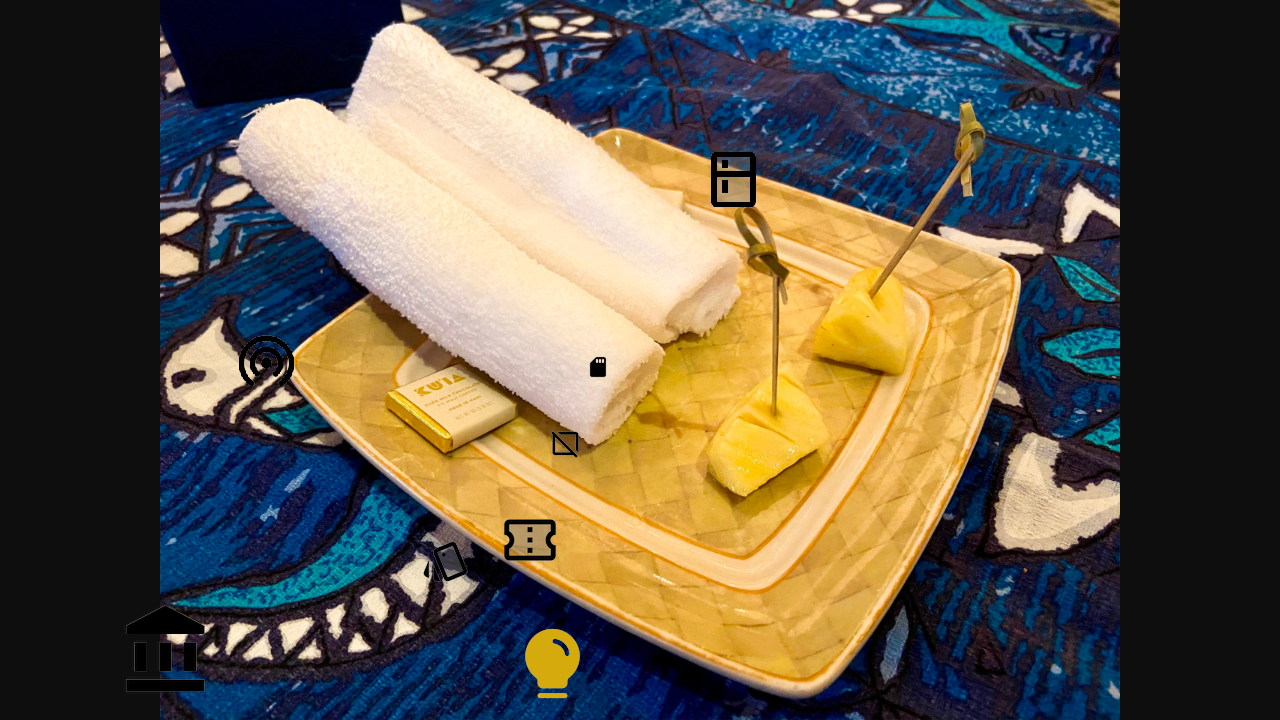 The height and width of the screenshot is (720, 1280). Describe the element at coordinates (167, 650) in the screenshot. I see `access banking or financial services` at that location.